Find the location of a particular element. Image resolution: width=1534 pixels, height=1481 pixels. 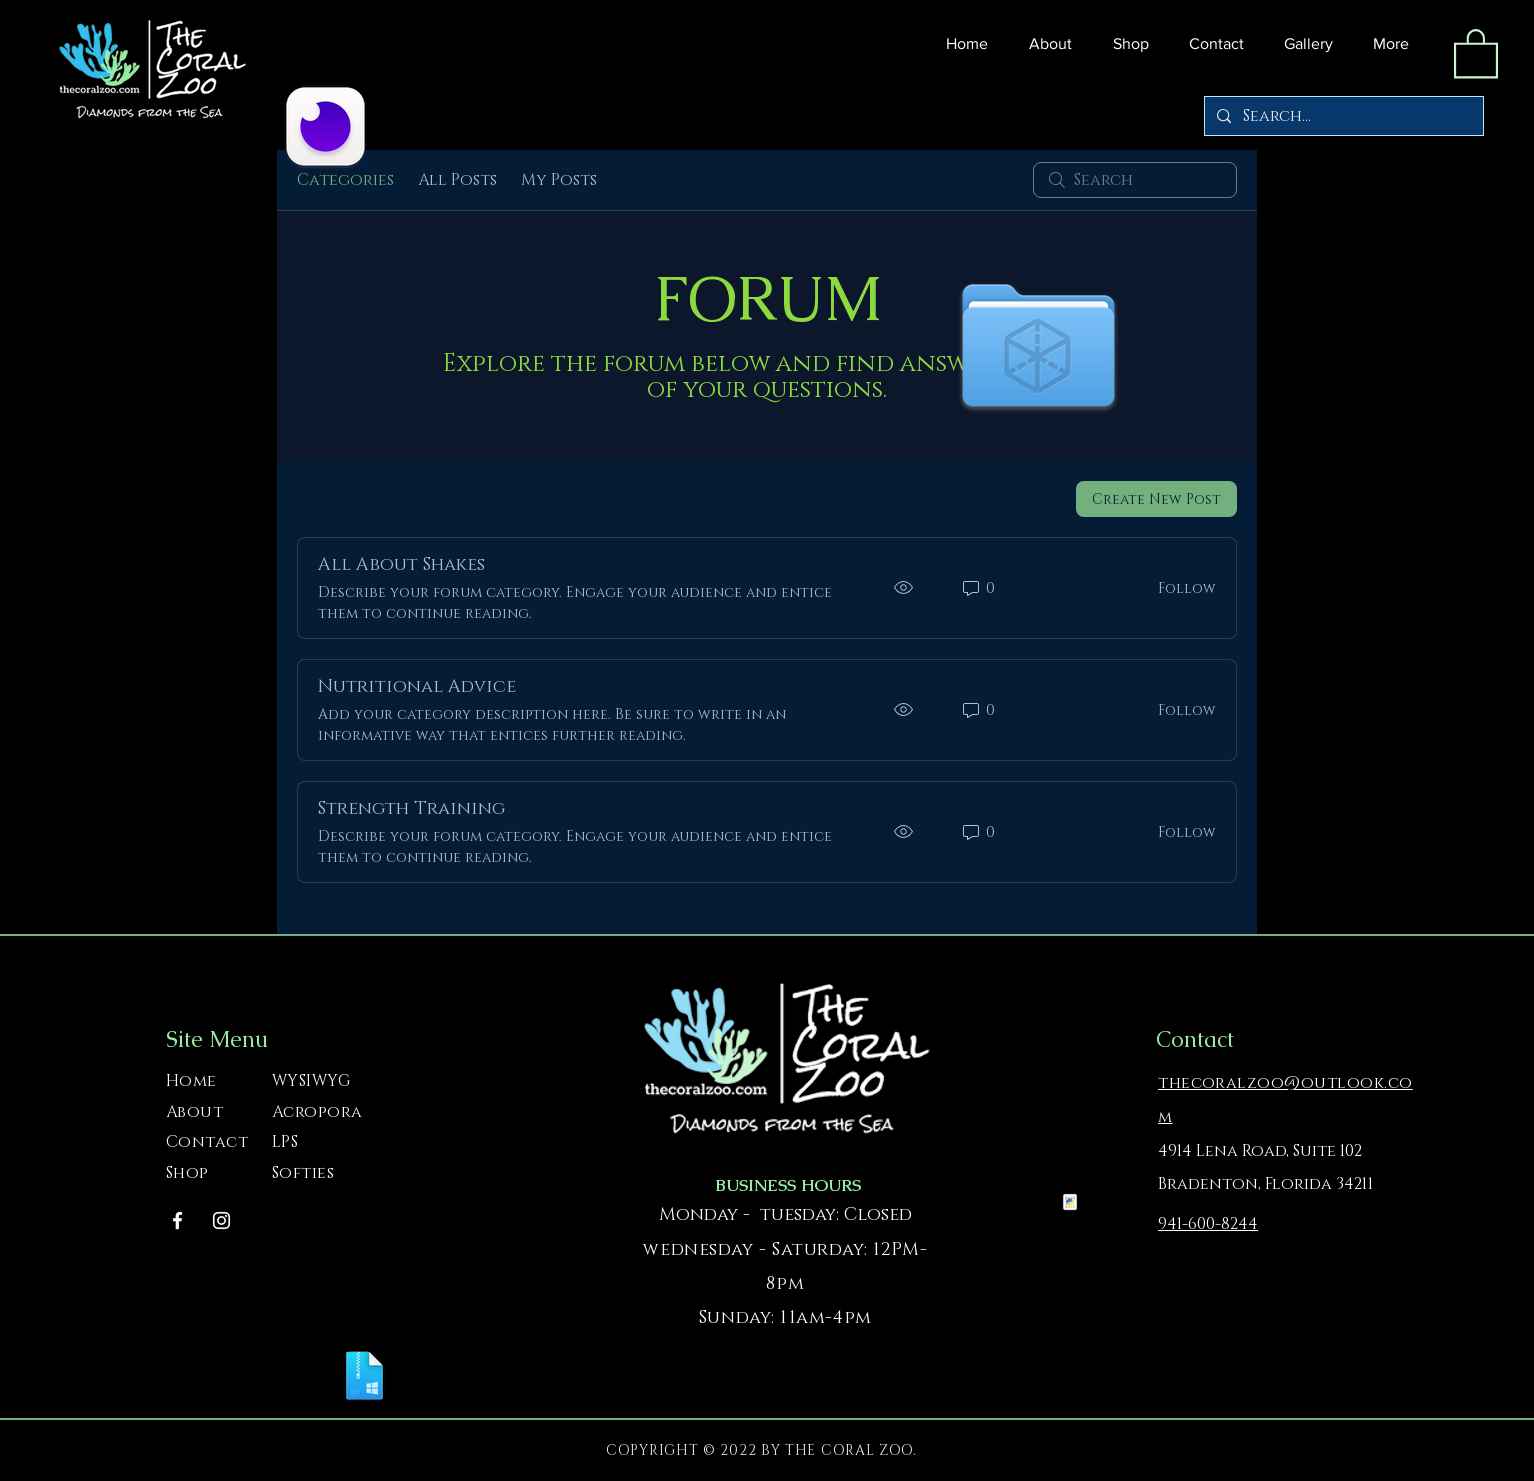

open insomnia api client is located at coordinates (325, 126).